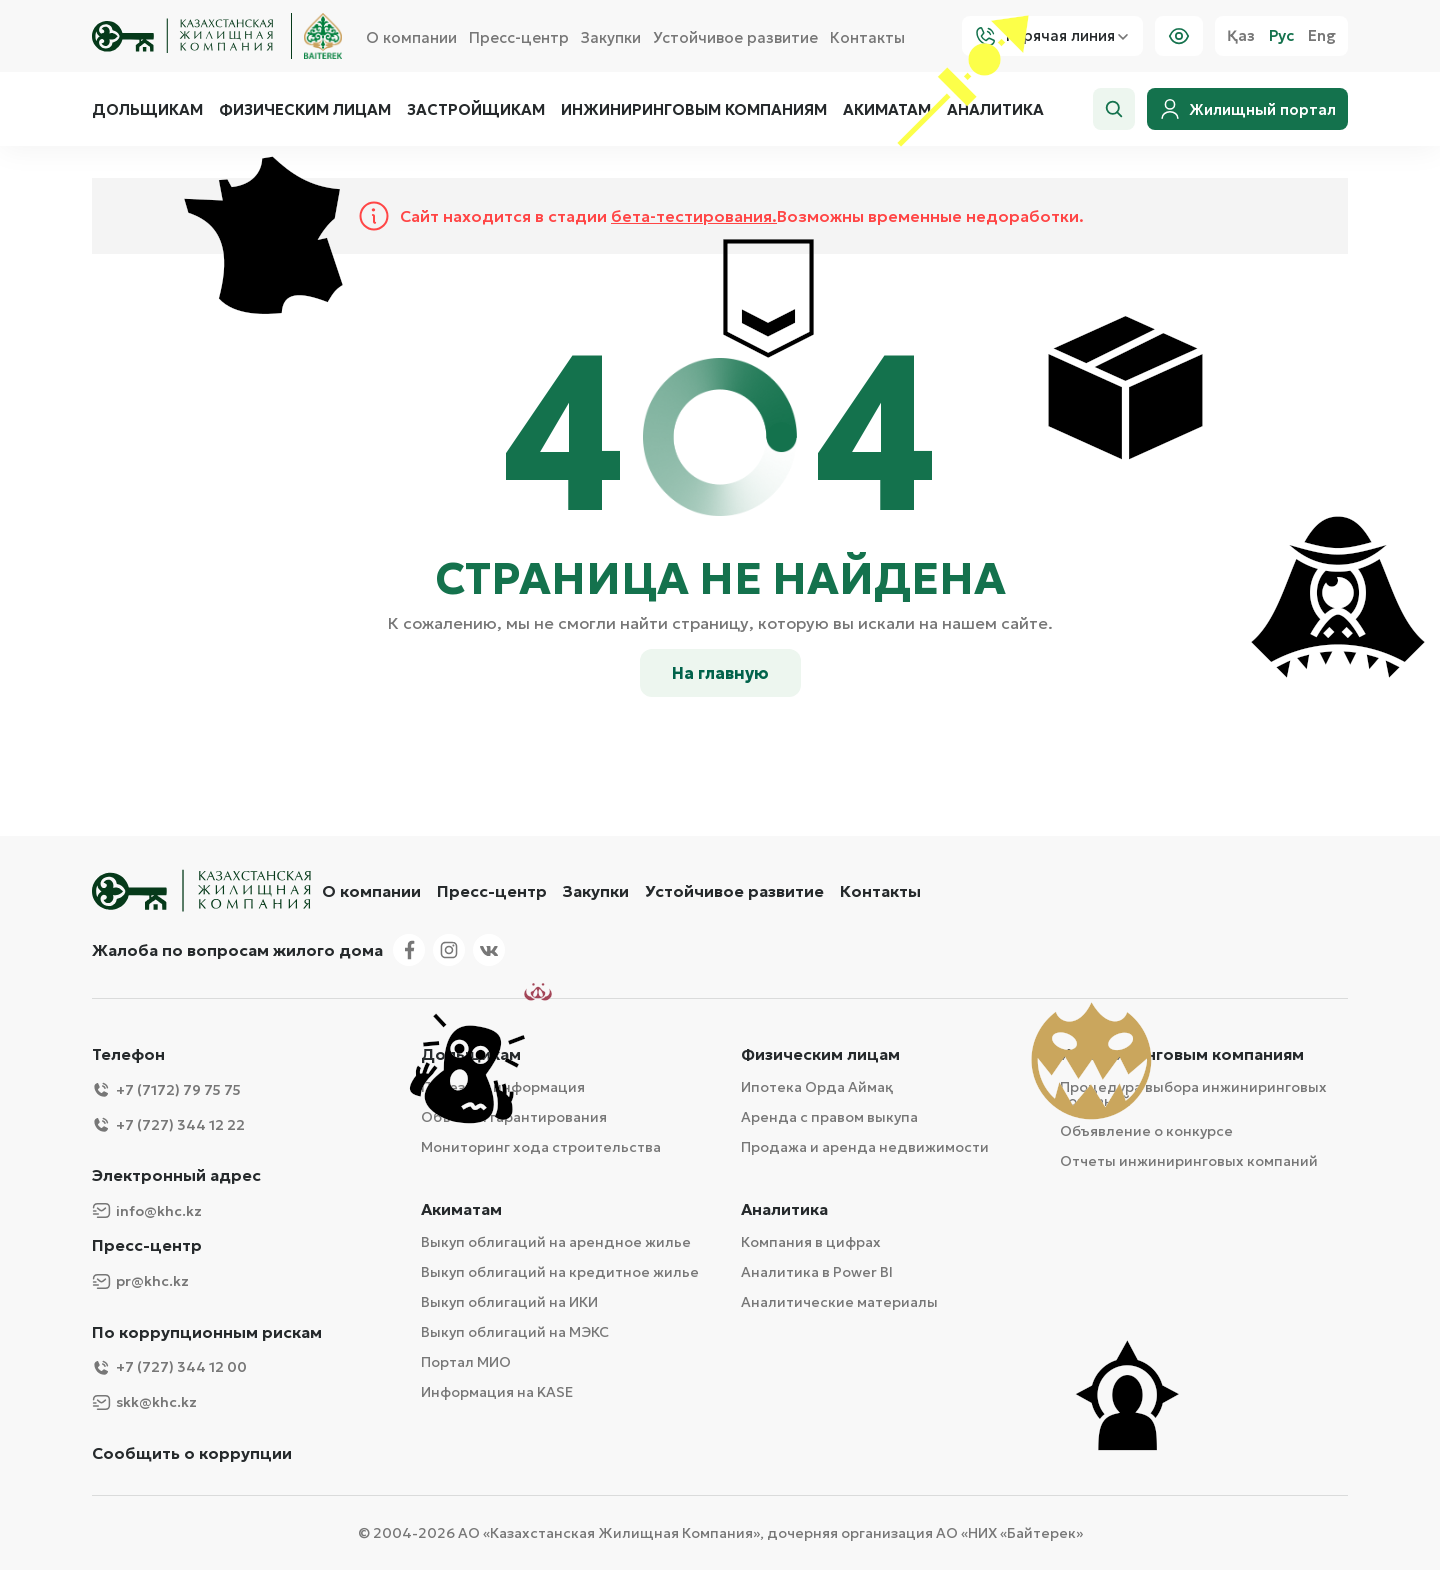 The width and height of the screenshot is (1440, 1570). Describe the element at coordinates (768, 298) in the screenshot. I see `indicates rank 1 or lowest tier status` at that location.